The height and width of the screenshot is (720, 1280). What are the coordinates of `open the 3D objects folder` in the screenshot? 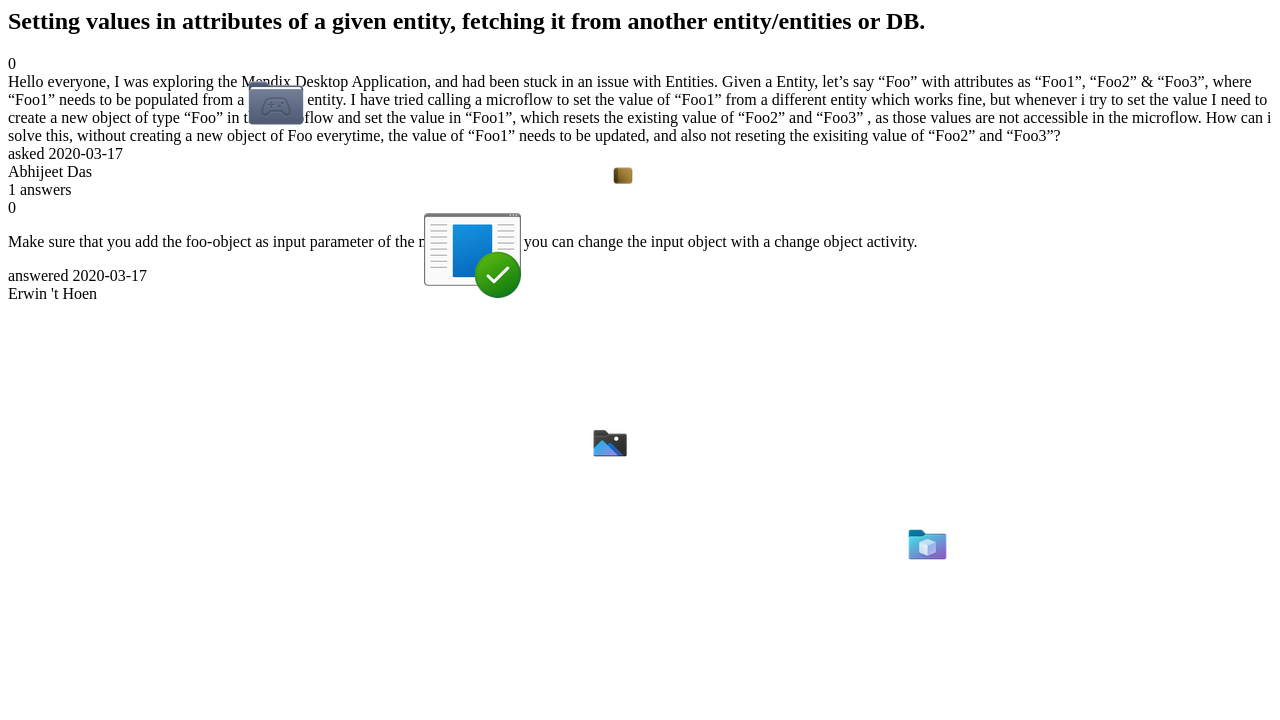 It's located at (927, 545).